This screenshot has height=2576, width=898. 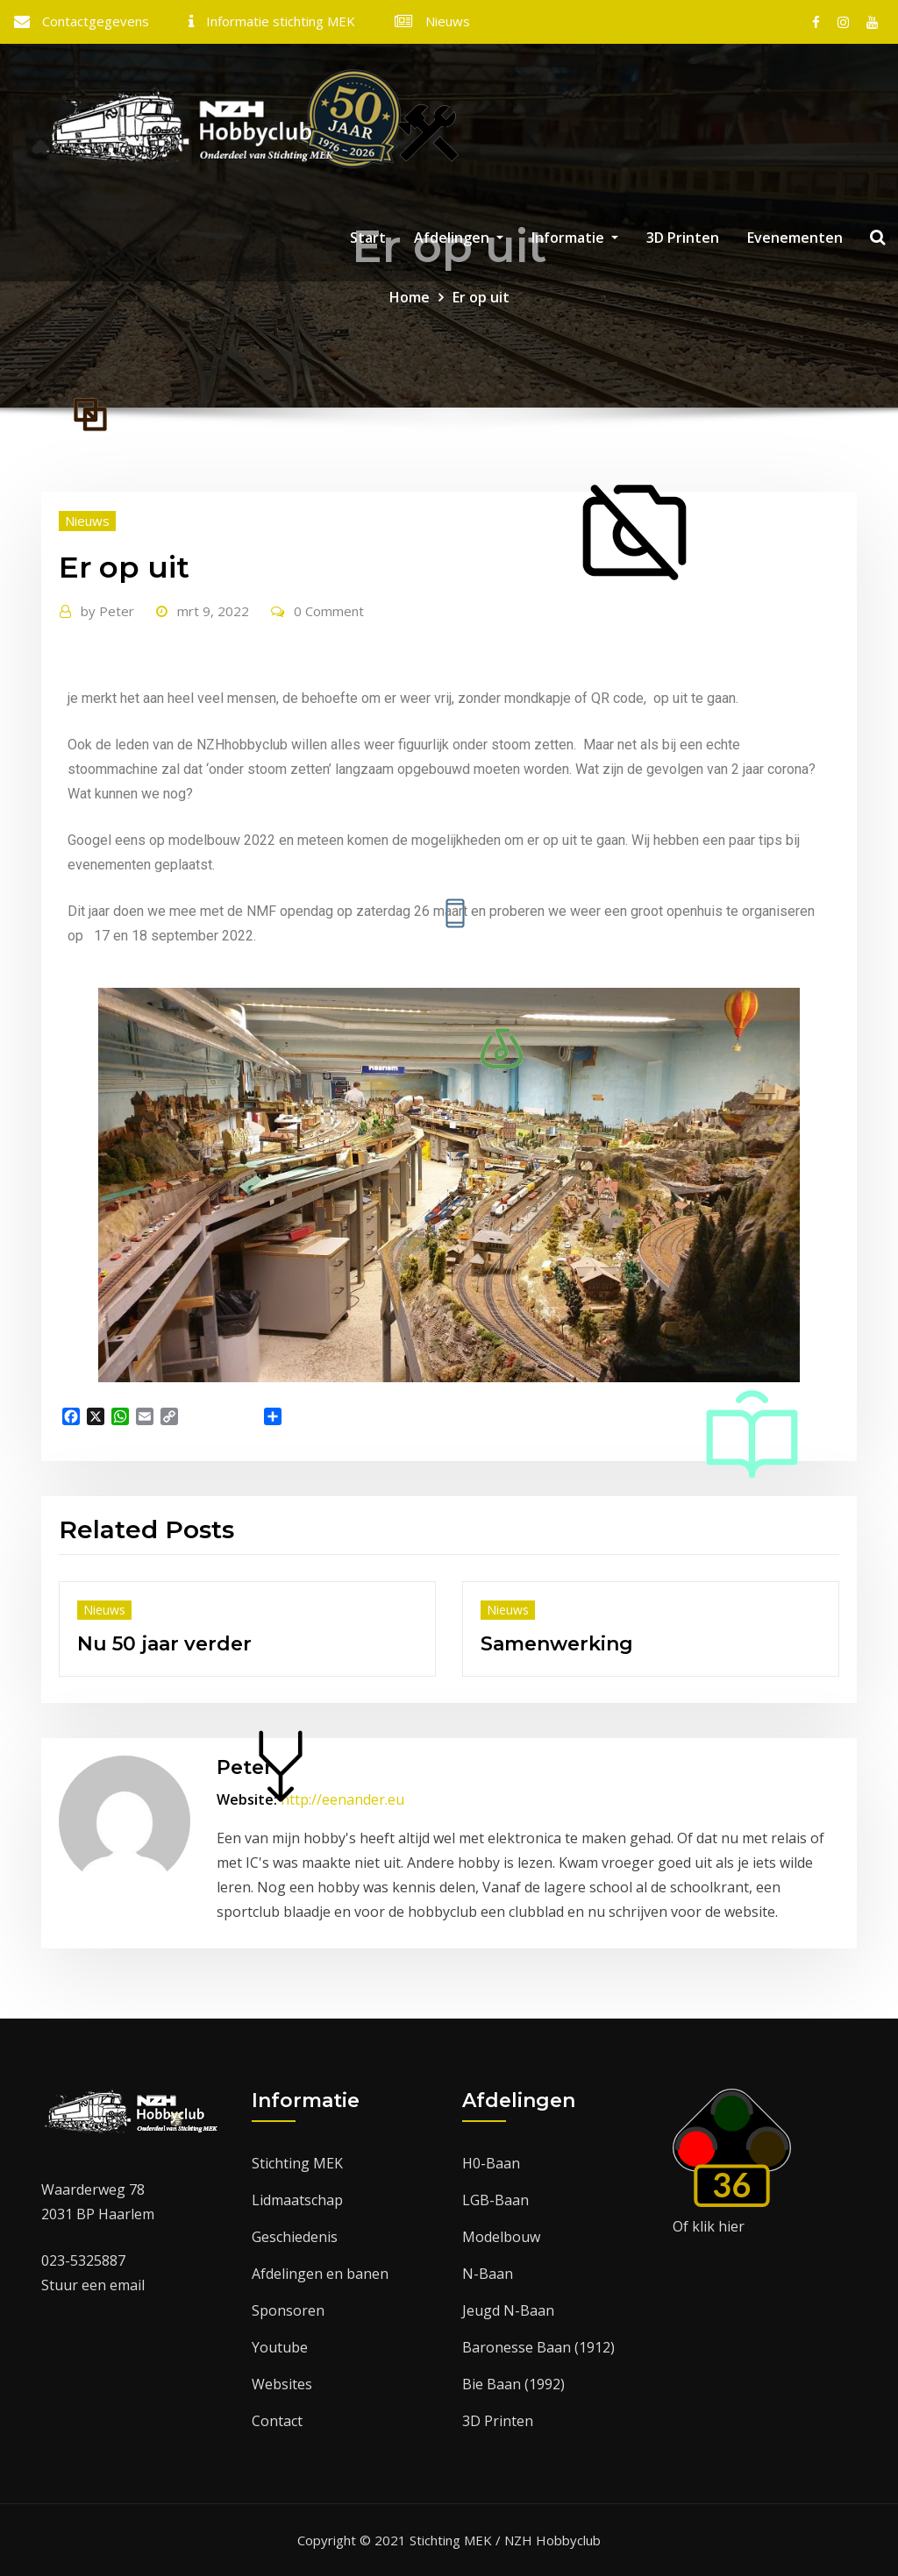 I want to click on indicates severe weather alert or tornado warning, so click(x=176, y=2119).